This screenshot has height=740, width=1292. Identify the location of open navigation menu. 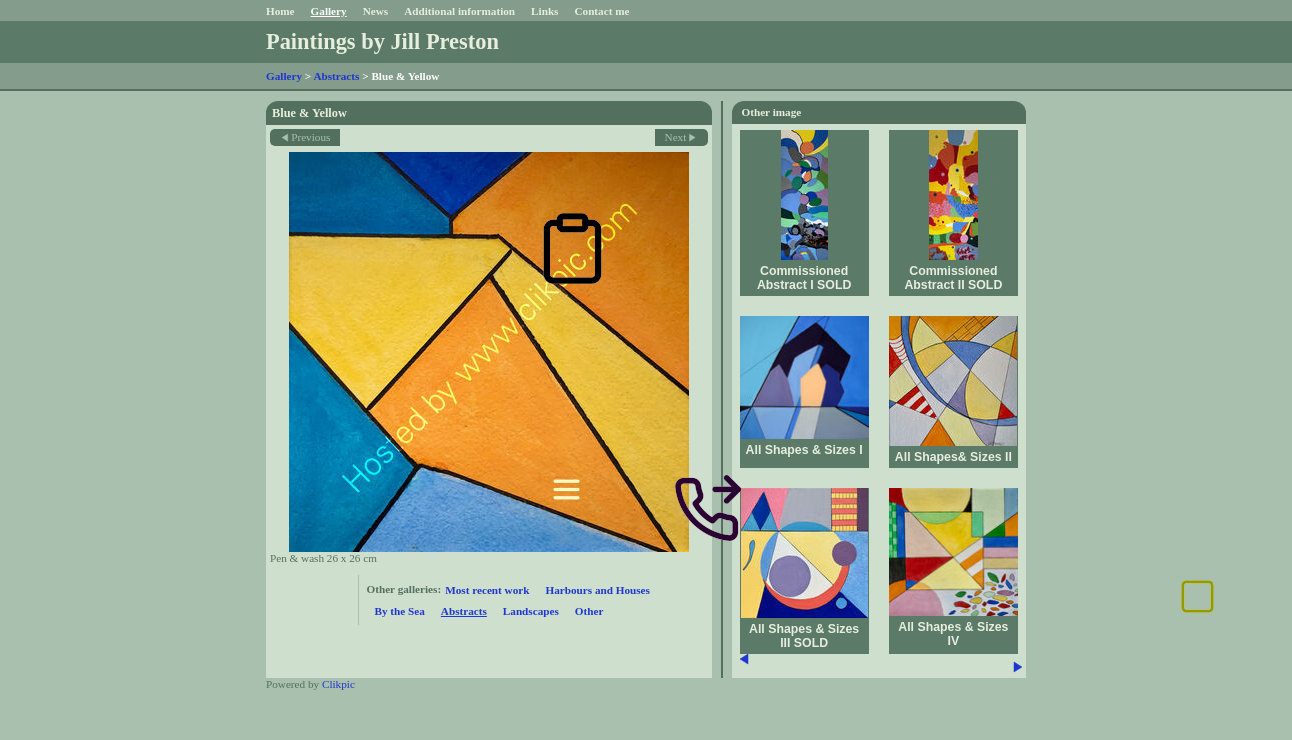
(566, 489).